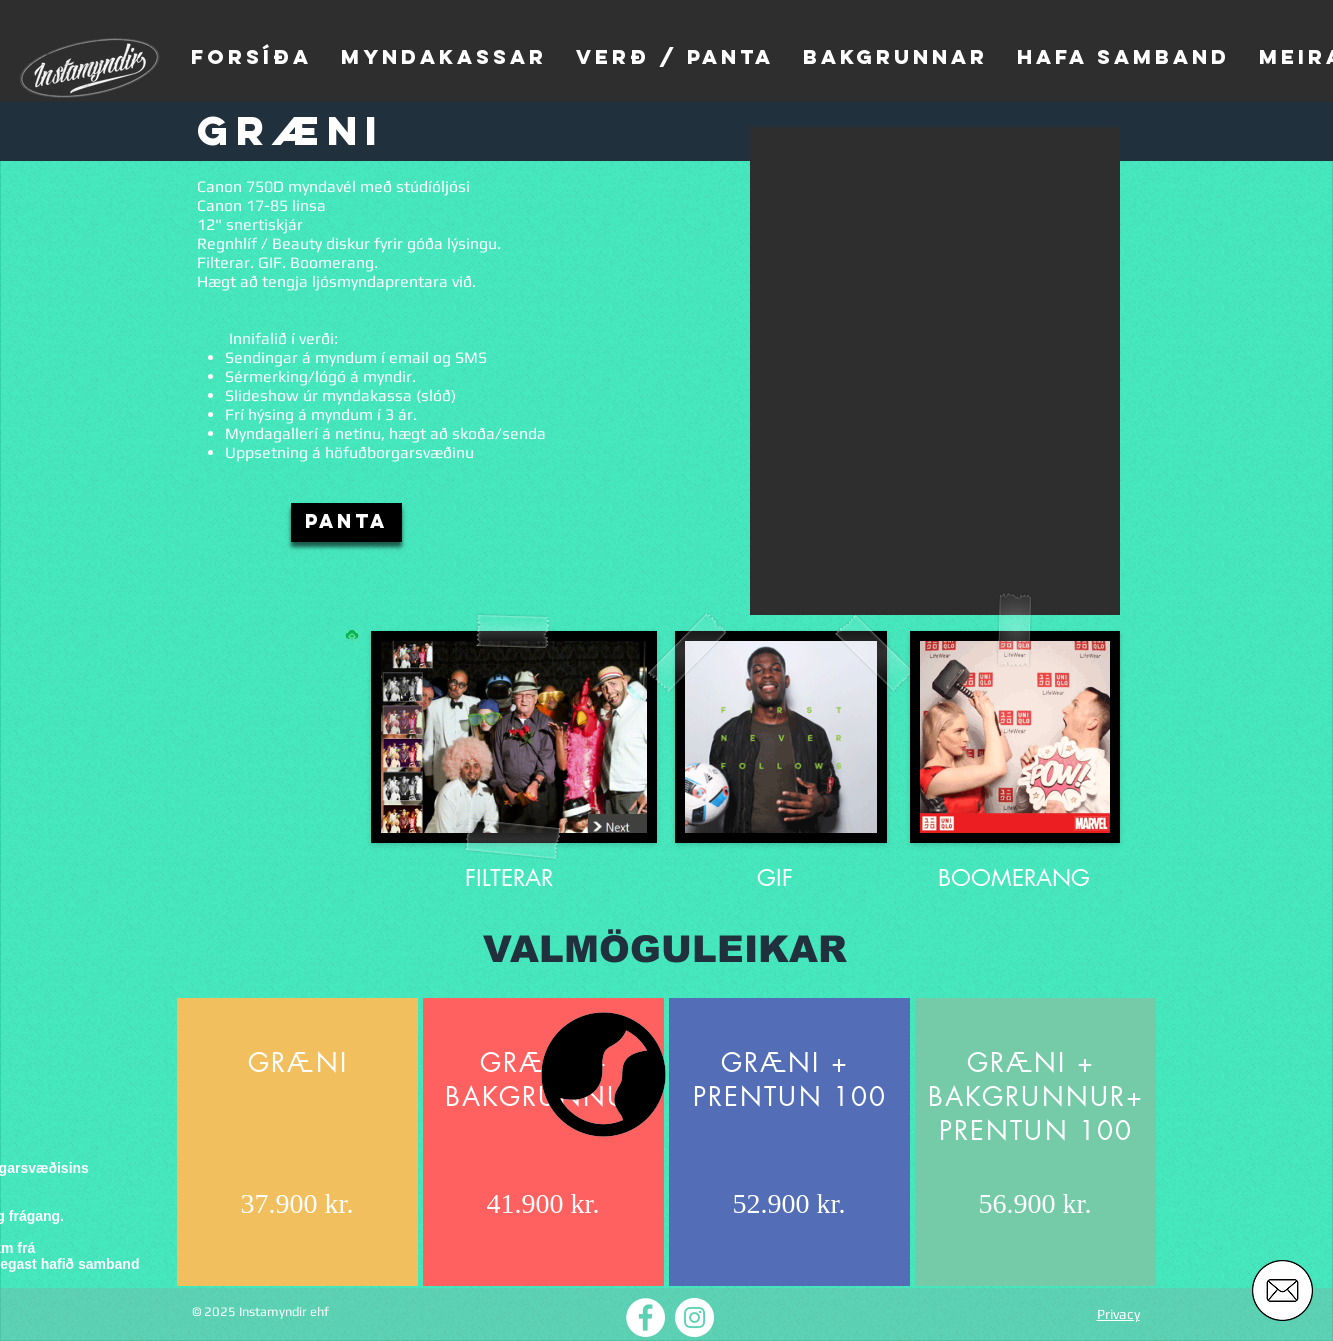 The width and height of the screenshot is (1333, 1341). What do you see at coordinates (352, 635) in the screenshot?
I see `upload a file to cloud storage` at bounding box center [352, 635].